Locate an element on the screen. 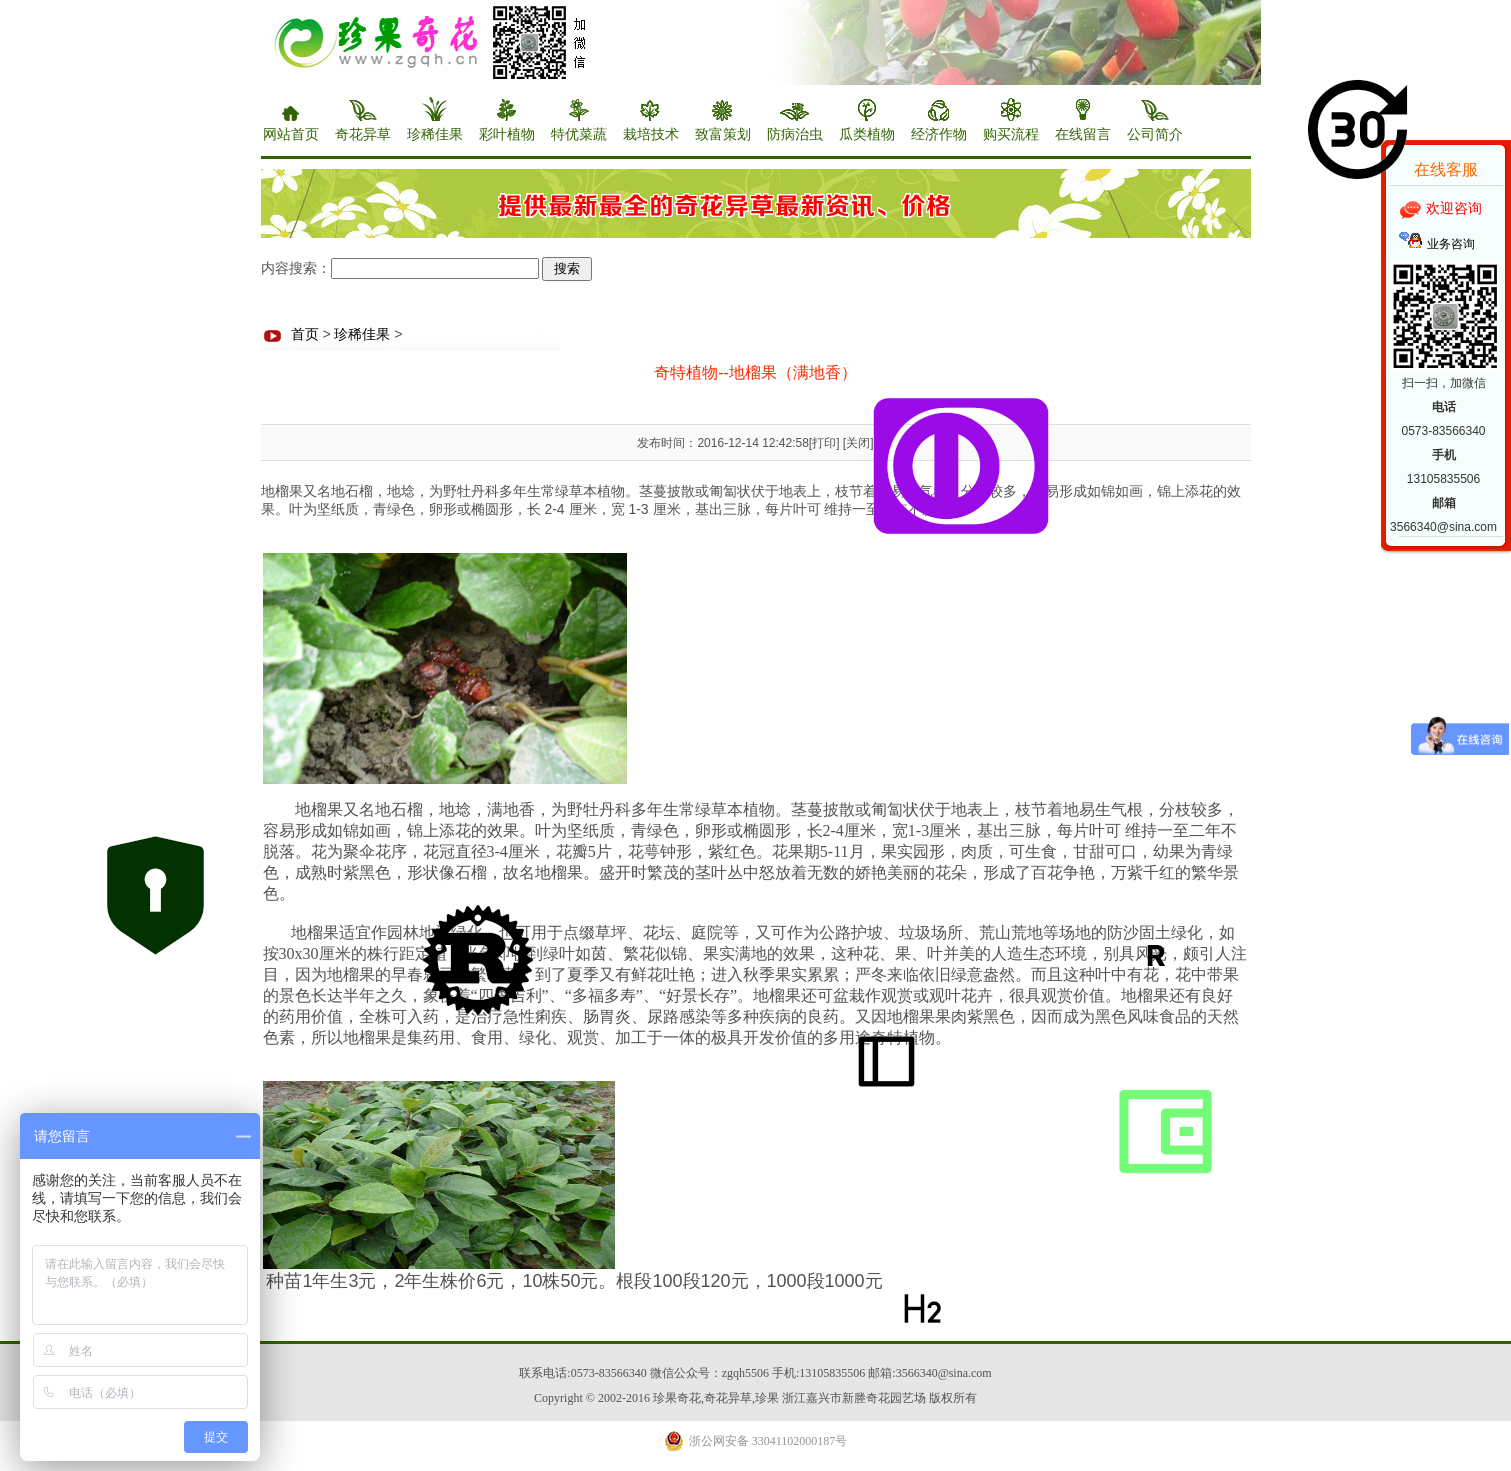 This screenshot has height=1471, width=1511. skip forward 30 seconds is located at coordinates (1357, 129).